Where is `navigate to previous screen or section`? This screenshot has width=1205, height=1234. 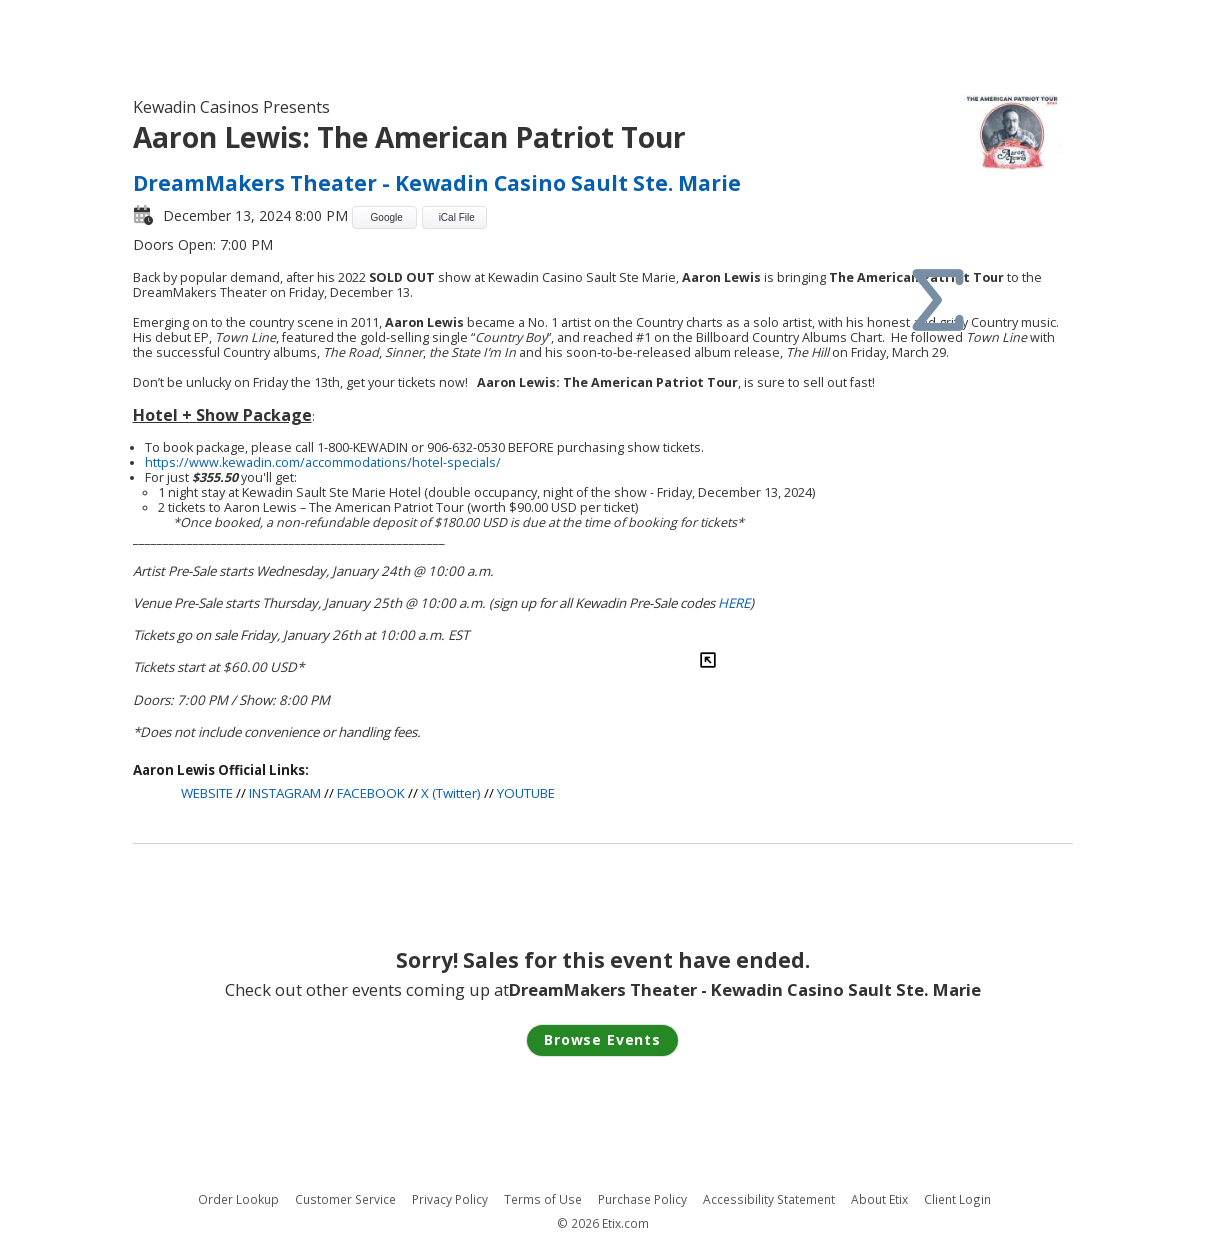
navigate to previous screen or section is located at coordinates (708, 660).